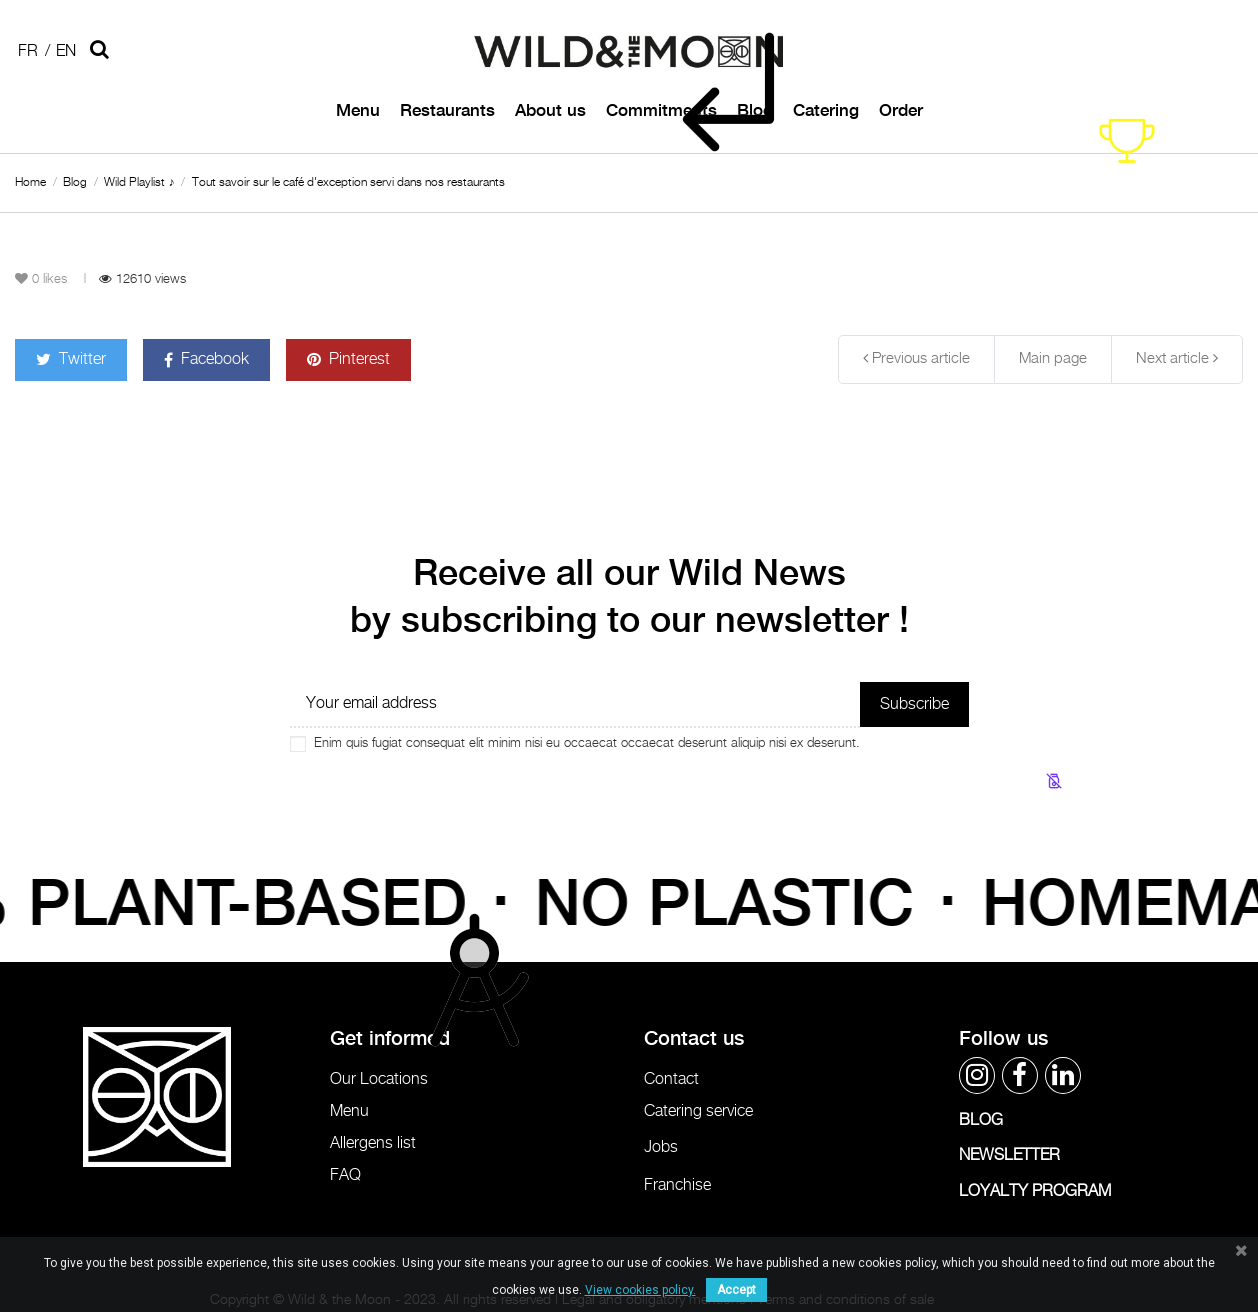  What do you see at coordinates (474, 982) in the screenshot?
I see `access drawing or measurement tools` at bounding box center [474, 982].